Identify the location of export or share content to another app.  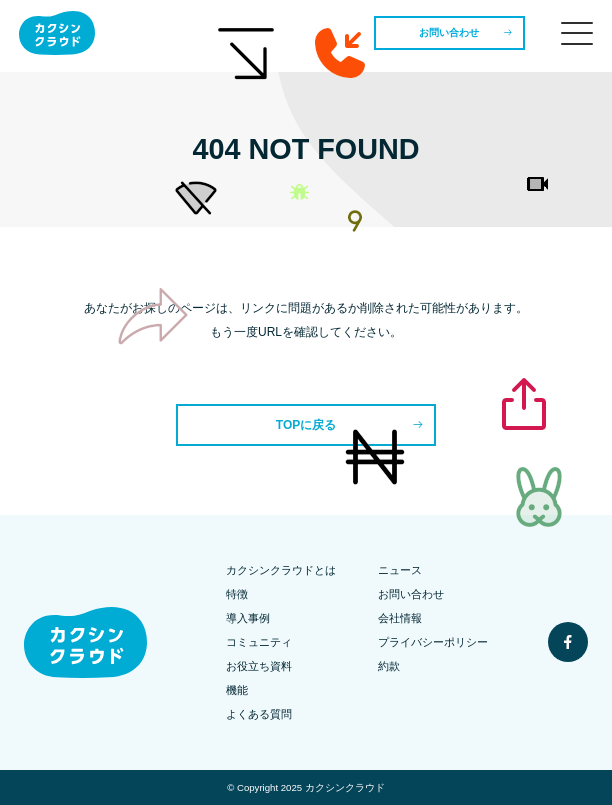
(524, 406).